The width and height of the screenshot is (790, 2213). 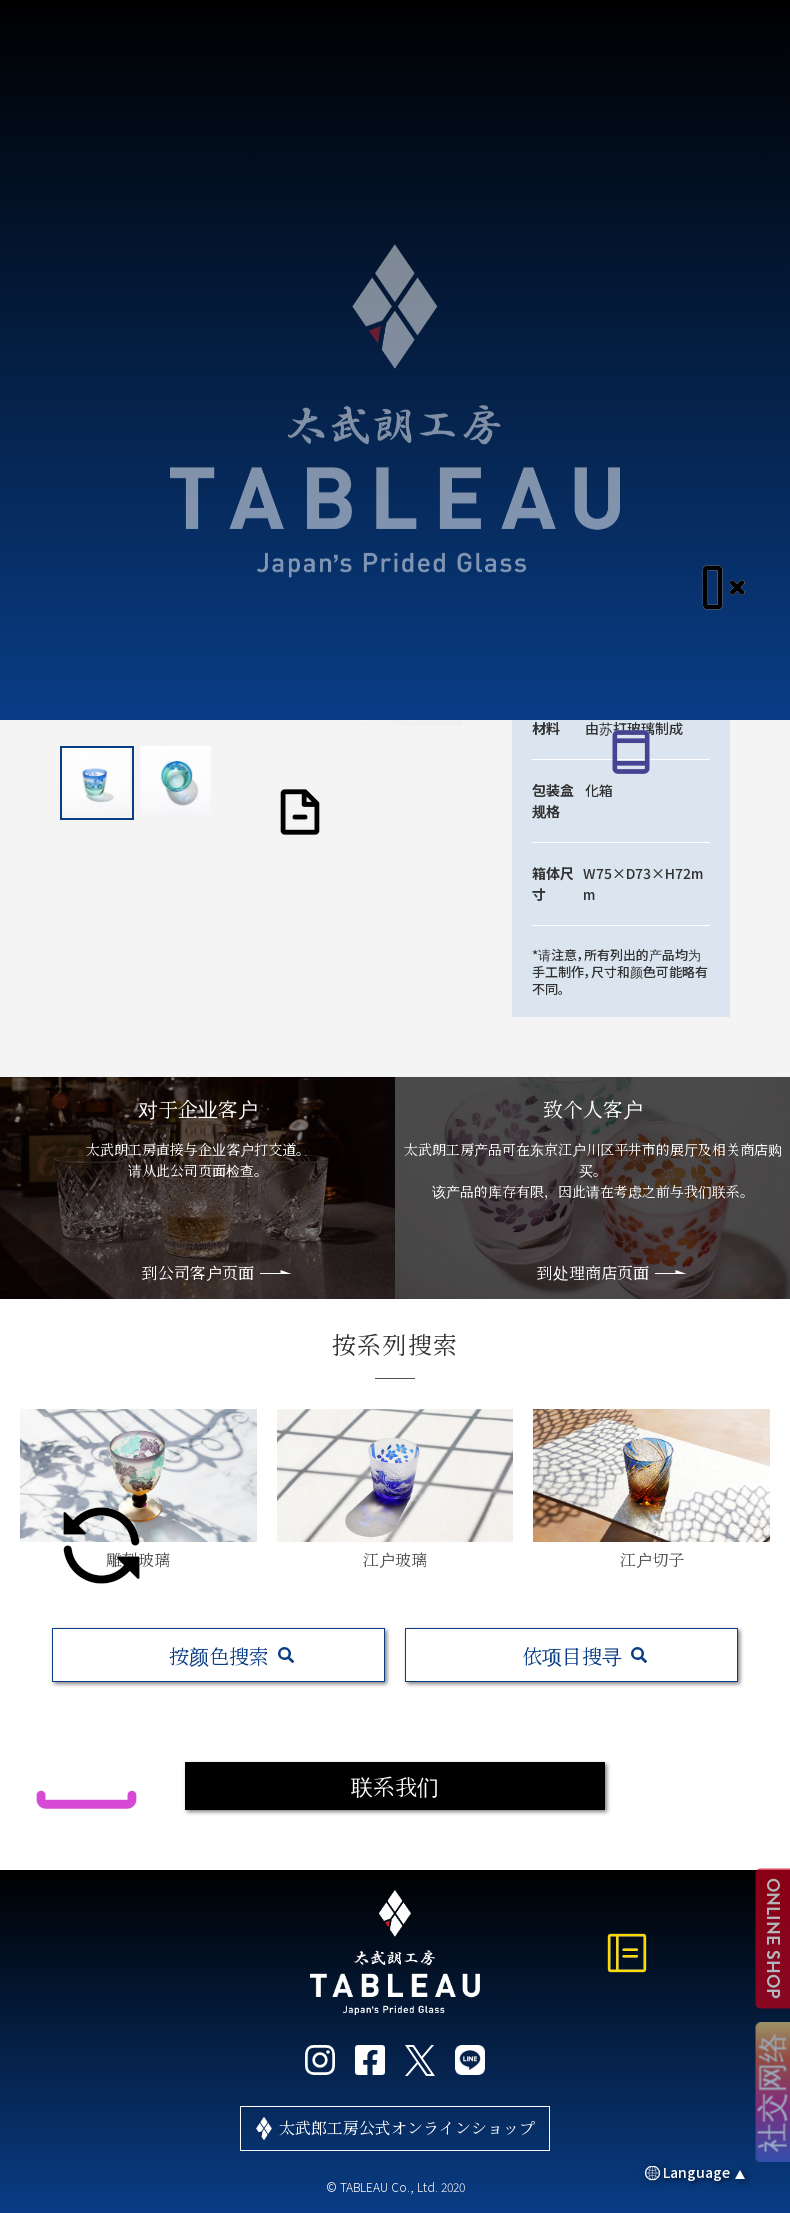 What do you see at coordinates (631, 752) in the screenshot?
I see `switch to tablet view` at bounding box center [631, 752].